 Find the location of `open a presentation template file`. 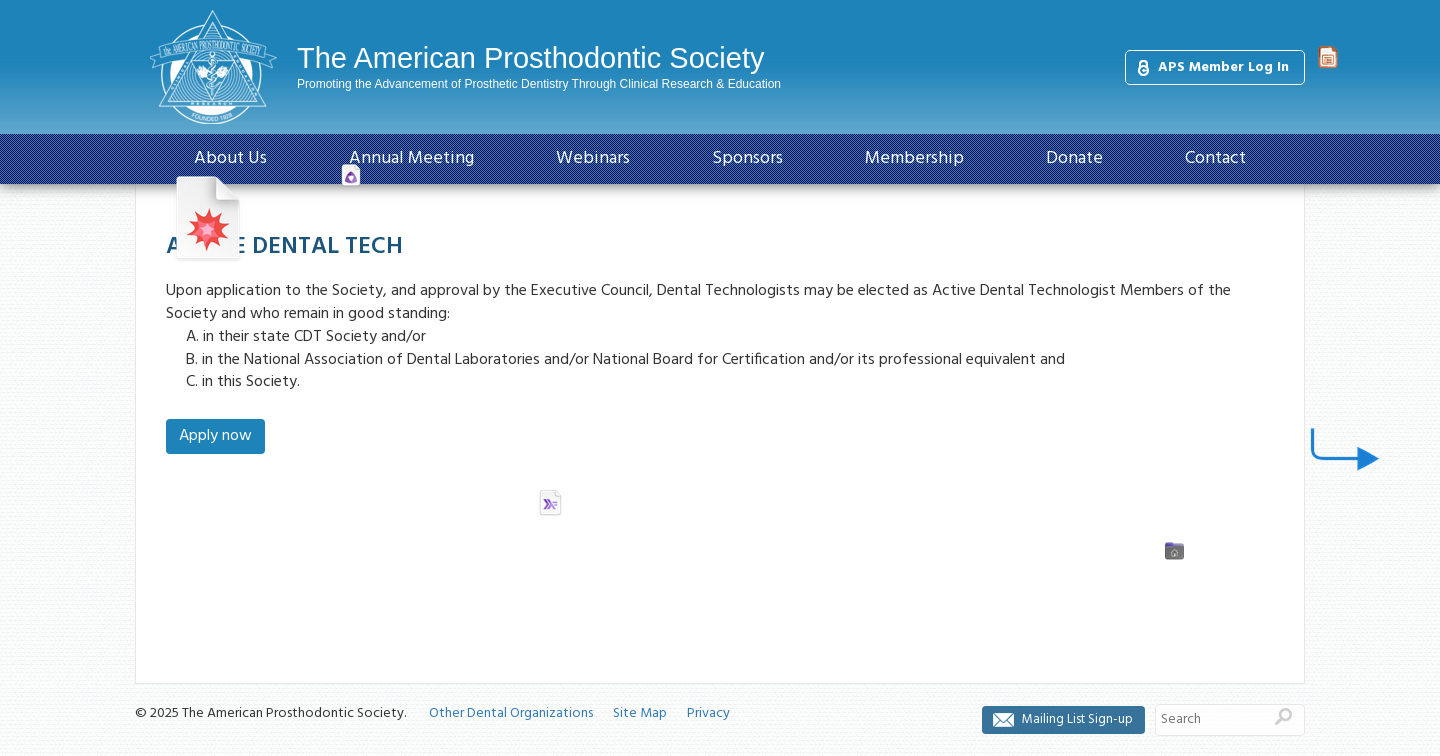

open a presentation template file is located at coordinates (1328, 57).